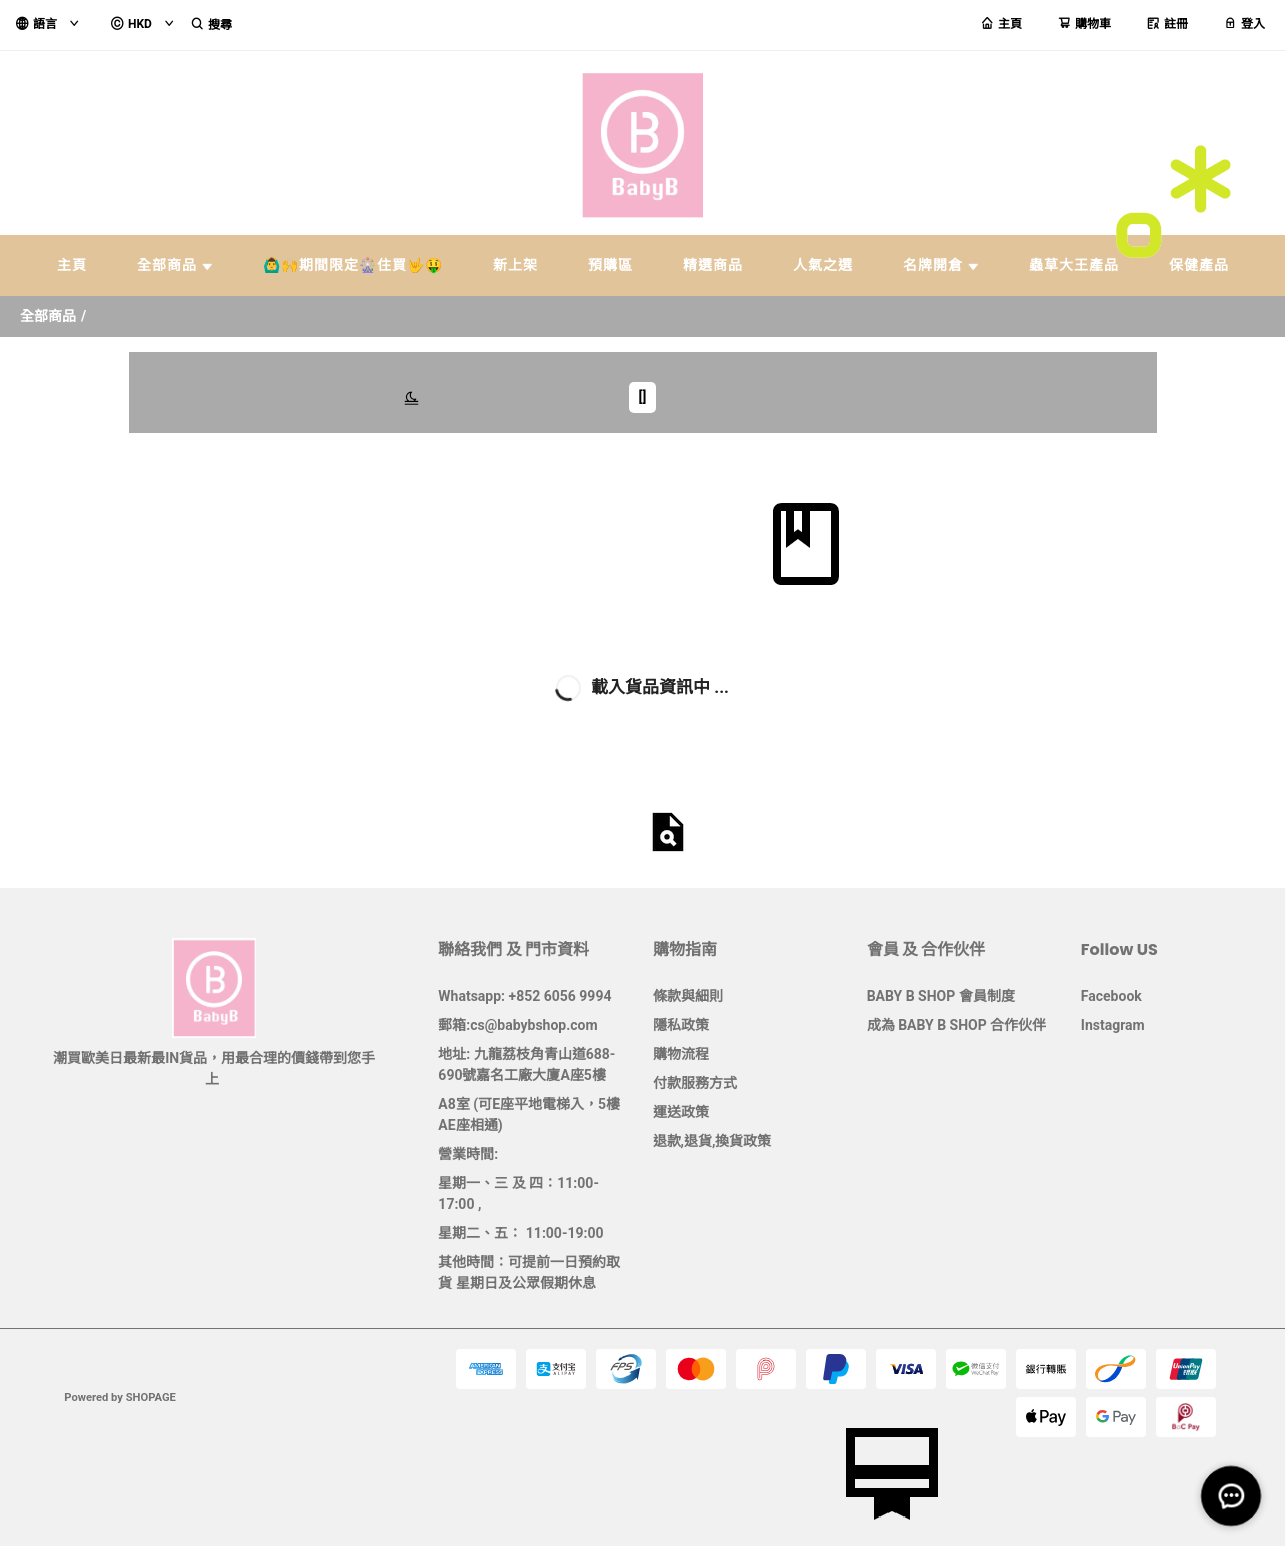 Image resolution: width=1285 pixels, height=1546 pixels. What do you see at coordinates (668, 832) in the screenshot?
I see `scan document for plagiarism` at bounding box center [668, 832].